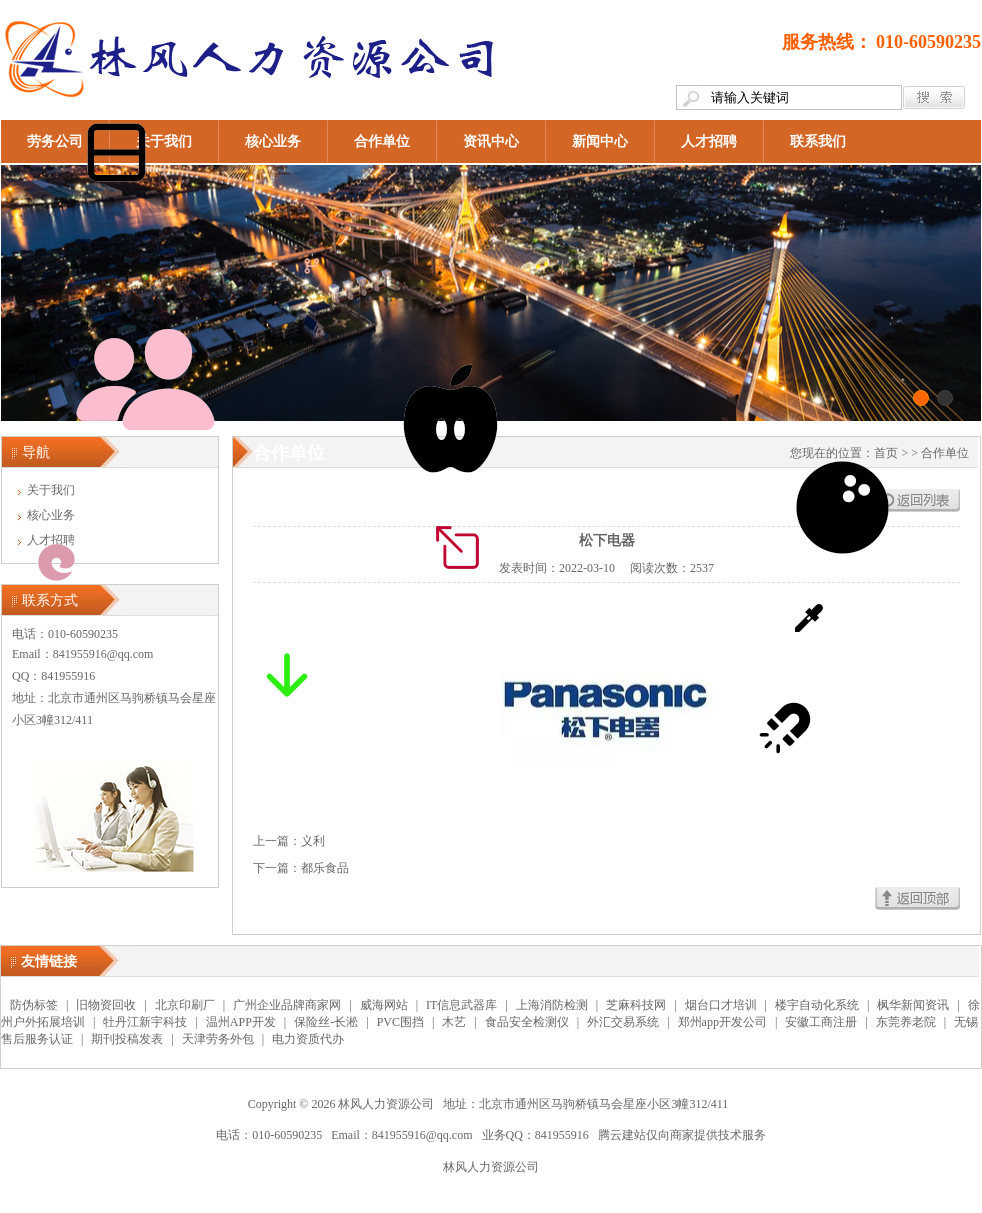 The height and width of the screenshot is (1213, 982). Describe the element at coordinates (842, 507) in the screenshot. I see `access bowling or sports games` at that location.